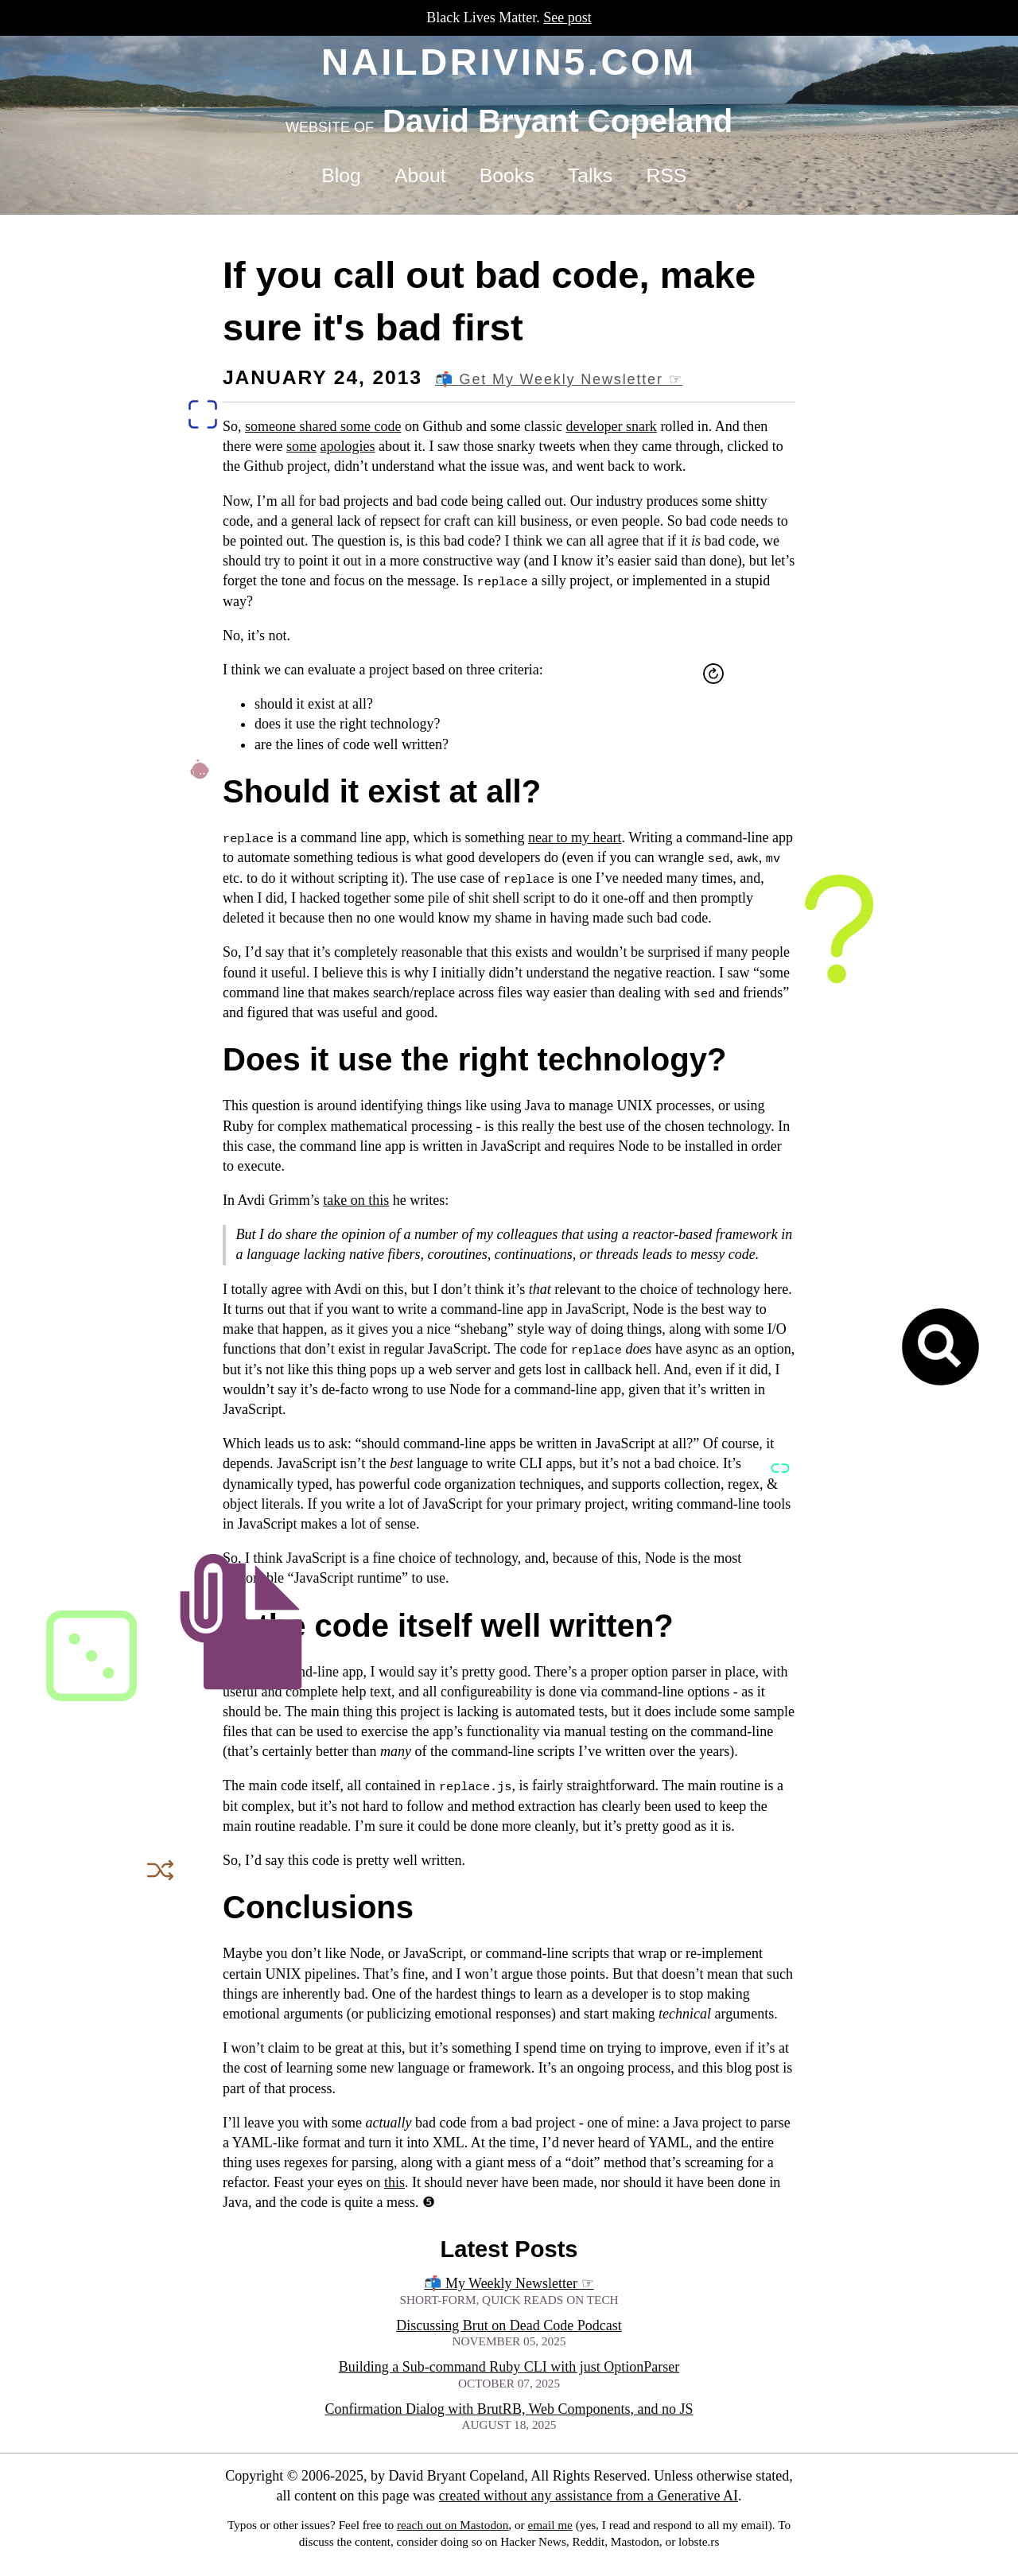  What do you see at coordinates (839, 931) in the screenshot?
I see `access help or support resources` at bounding box center [839, 931].